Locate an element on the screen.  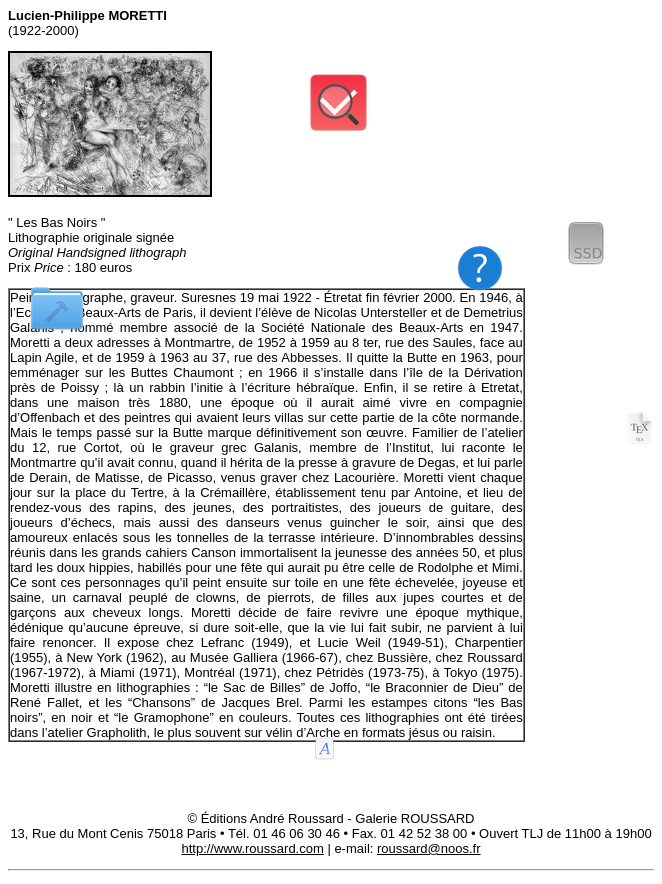
open dconf editor to modify system configuration settings is located at coordinates (338, 102).